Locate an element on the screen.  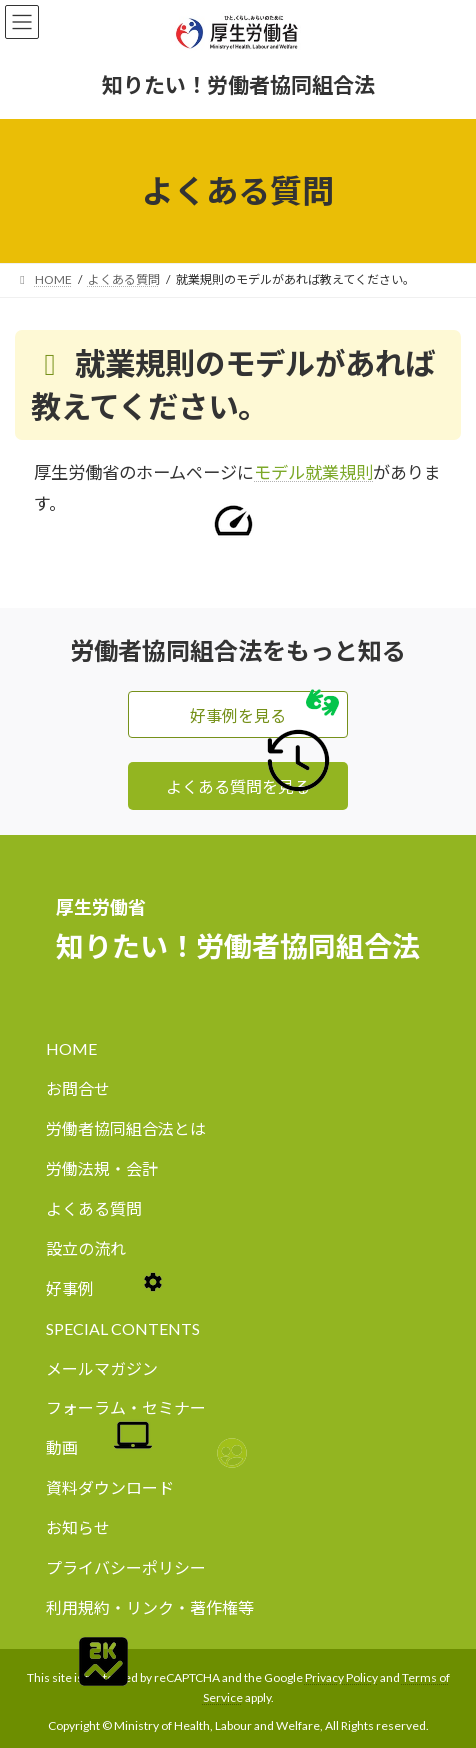
view group or team members is located at coordinates (232, 1453).